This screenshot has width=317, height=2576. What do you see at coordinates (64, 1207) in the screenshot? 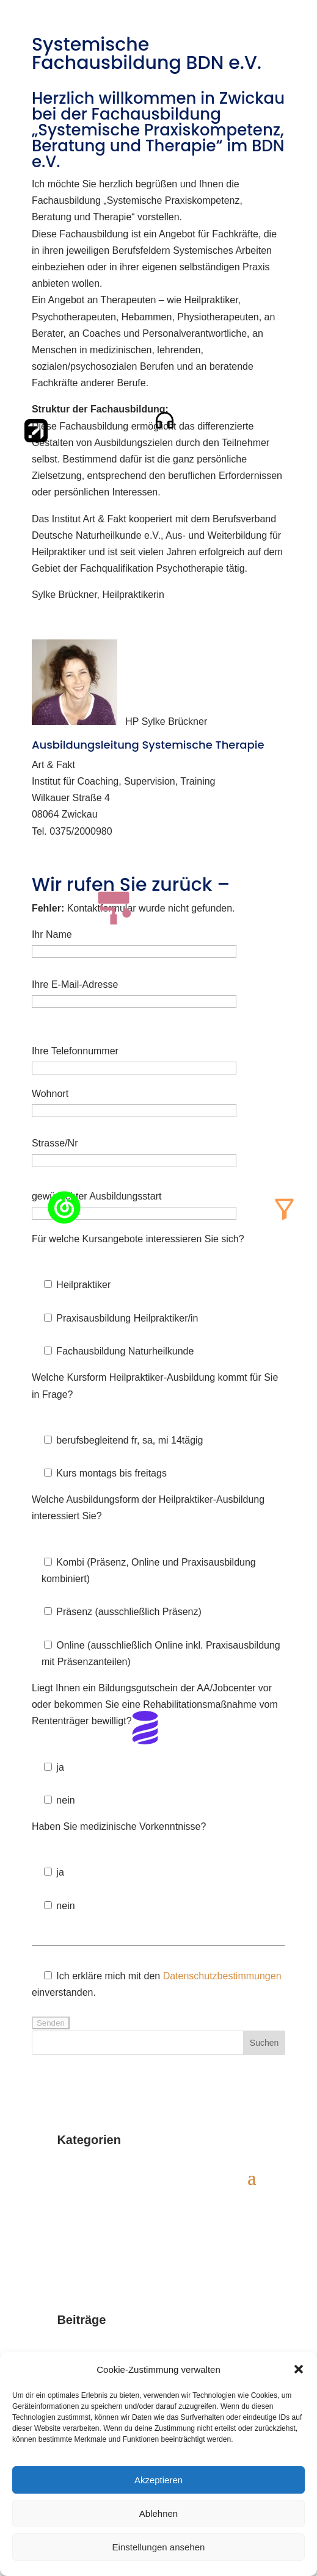
I see `open netease cloud music app` at bounding box center [64, 1207].